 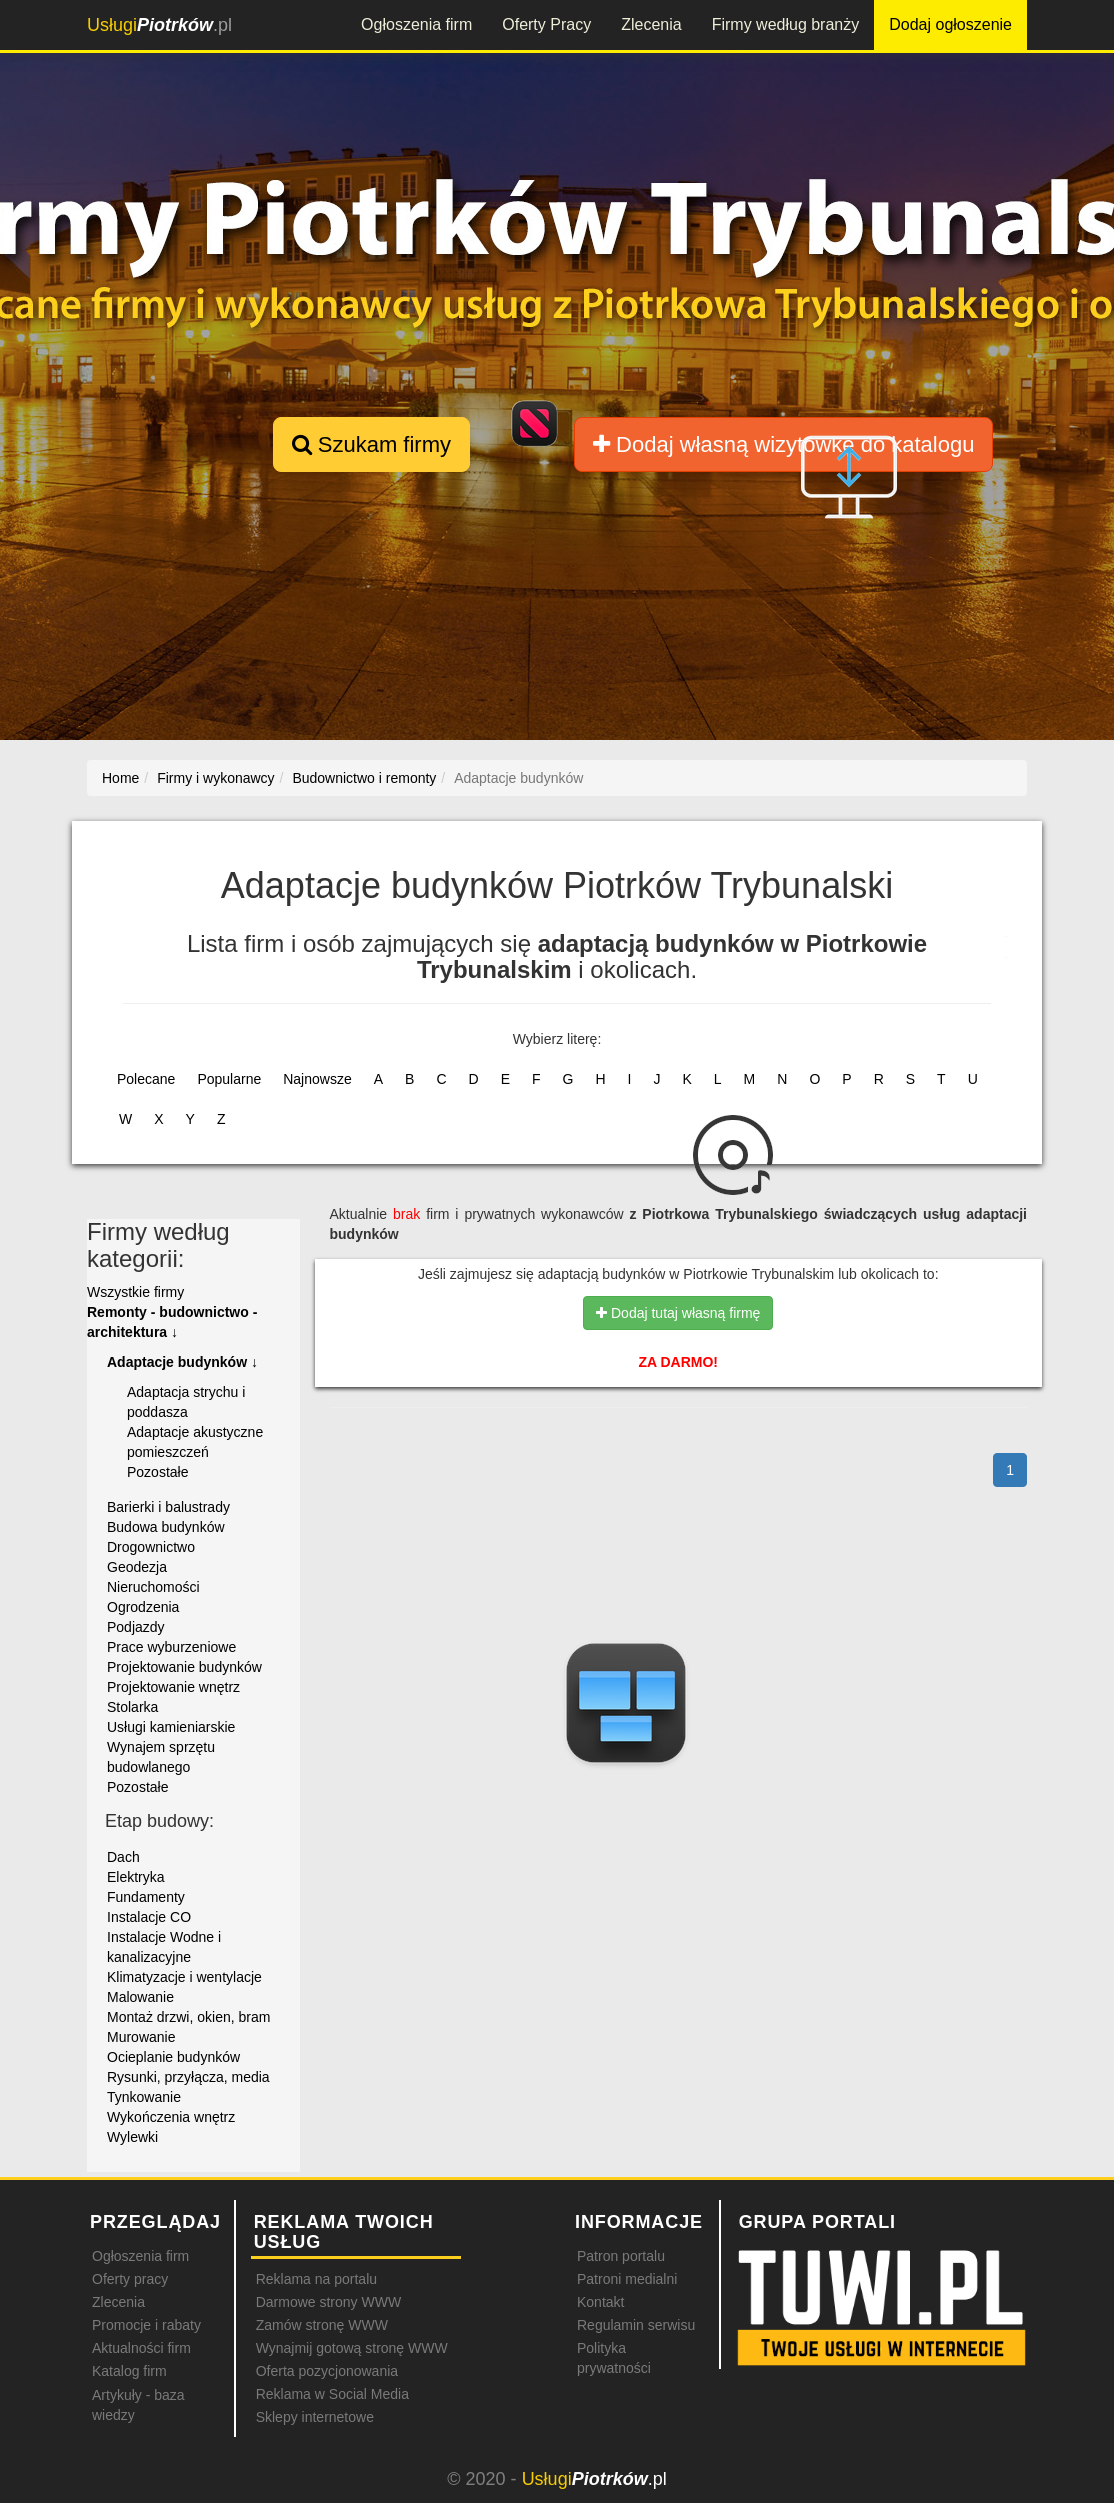 What do you see at coordinates (626, 1703) in the screenshot?
I see `open multitasking view` at bounding box center [626, 1703].